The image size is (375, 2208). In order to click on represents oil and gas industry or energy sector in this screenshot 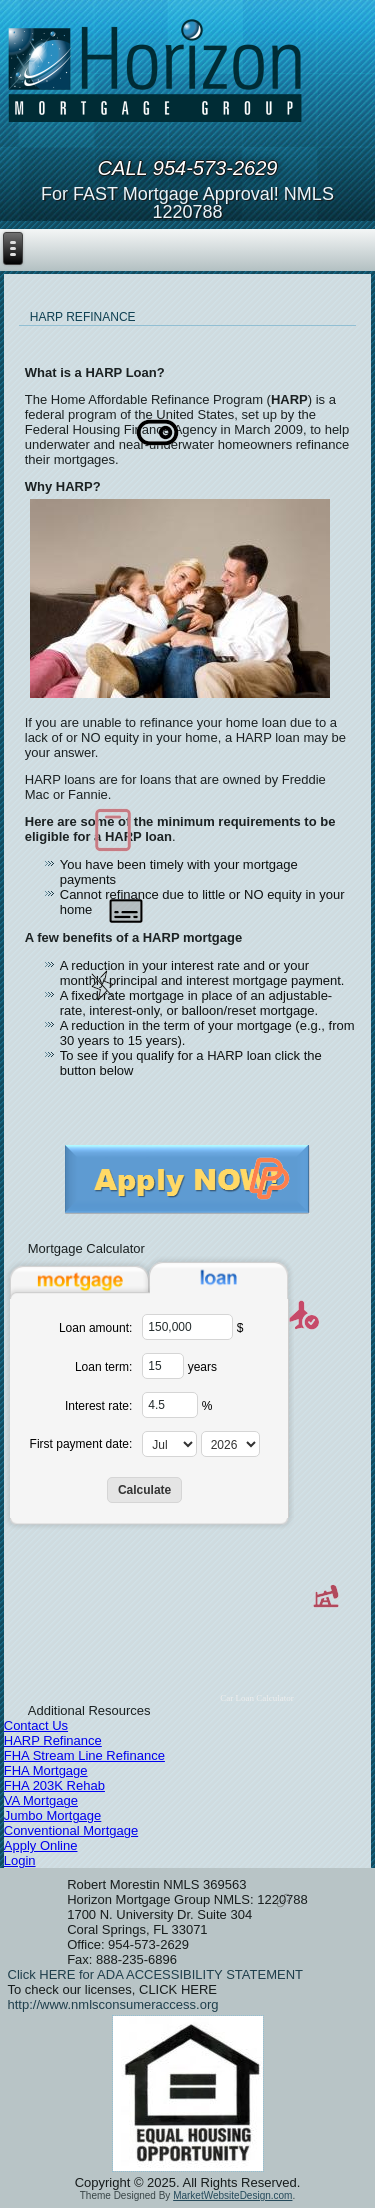, I will do `click(326, 1596)`.